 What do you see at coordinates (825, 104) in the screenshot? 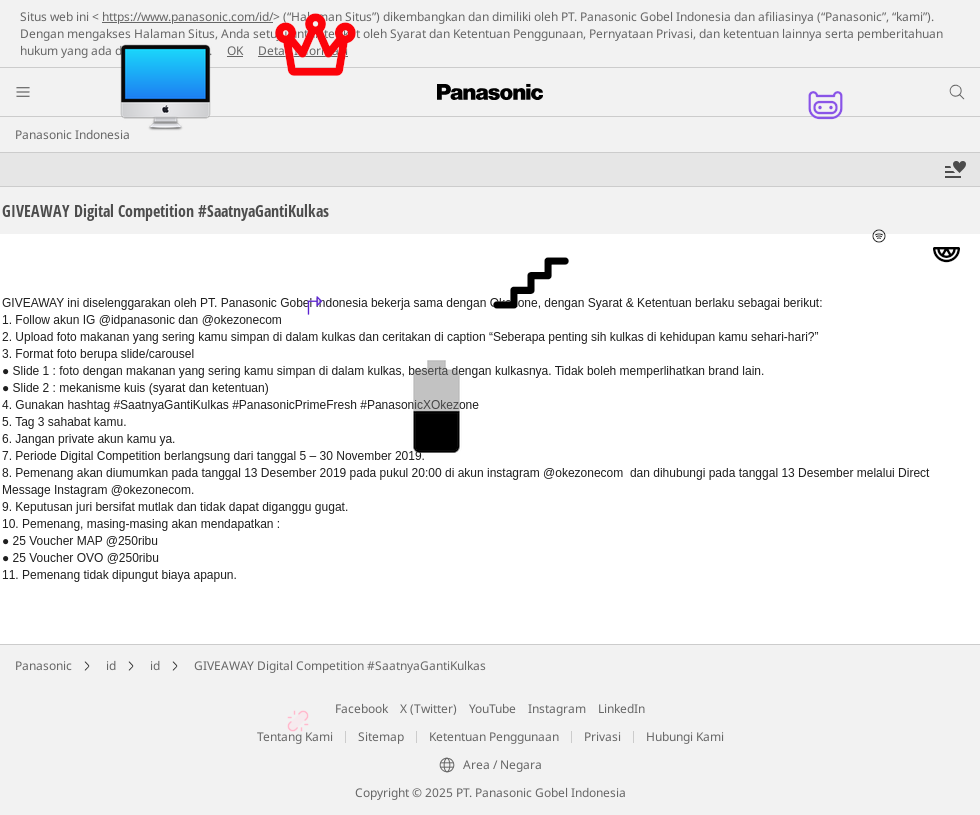
I see `finn the human character icon from adventure time` at bounding box center [825, 104].